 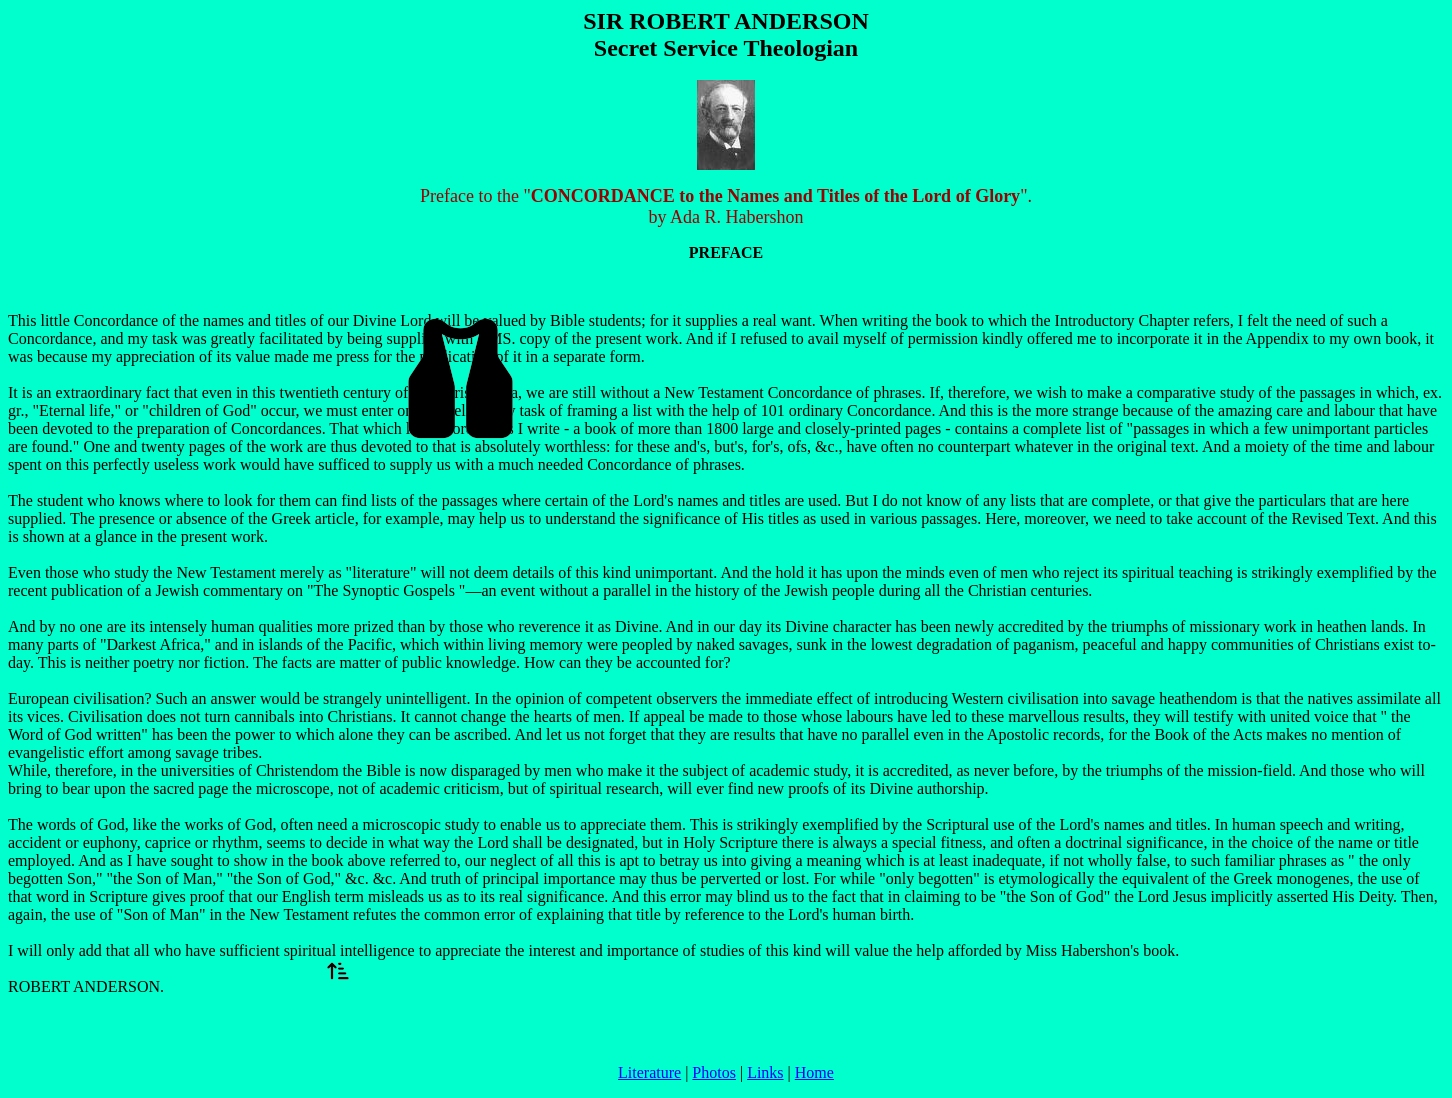 I want to click on select safety vest or protective gear, so click(x=460, y=378).